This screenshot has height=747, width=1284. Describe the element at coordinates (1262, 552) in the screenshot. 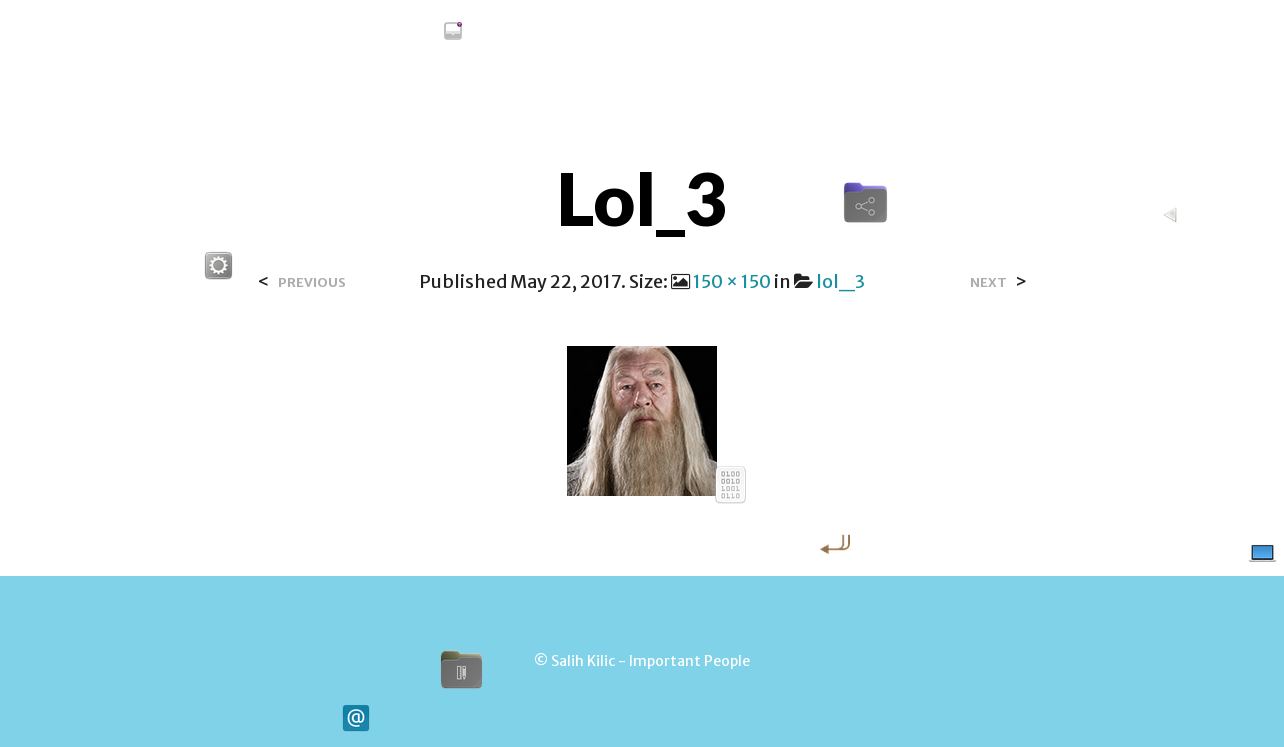

I see `represents this macbook pro device in system settings` at that location.